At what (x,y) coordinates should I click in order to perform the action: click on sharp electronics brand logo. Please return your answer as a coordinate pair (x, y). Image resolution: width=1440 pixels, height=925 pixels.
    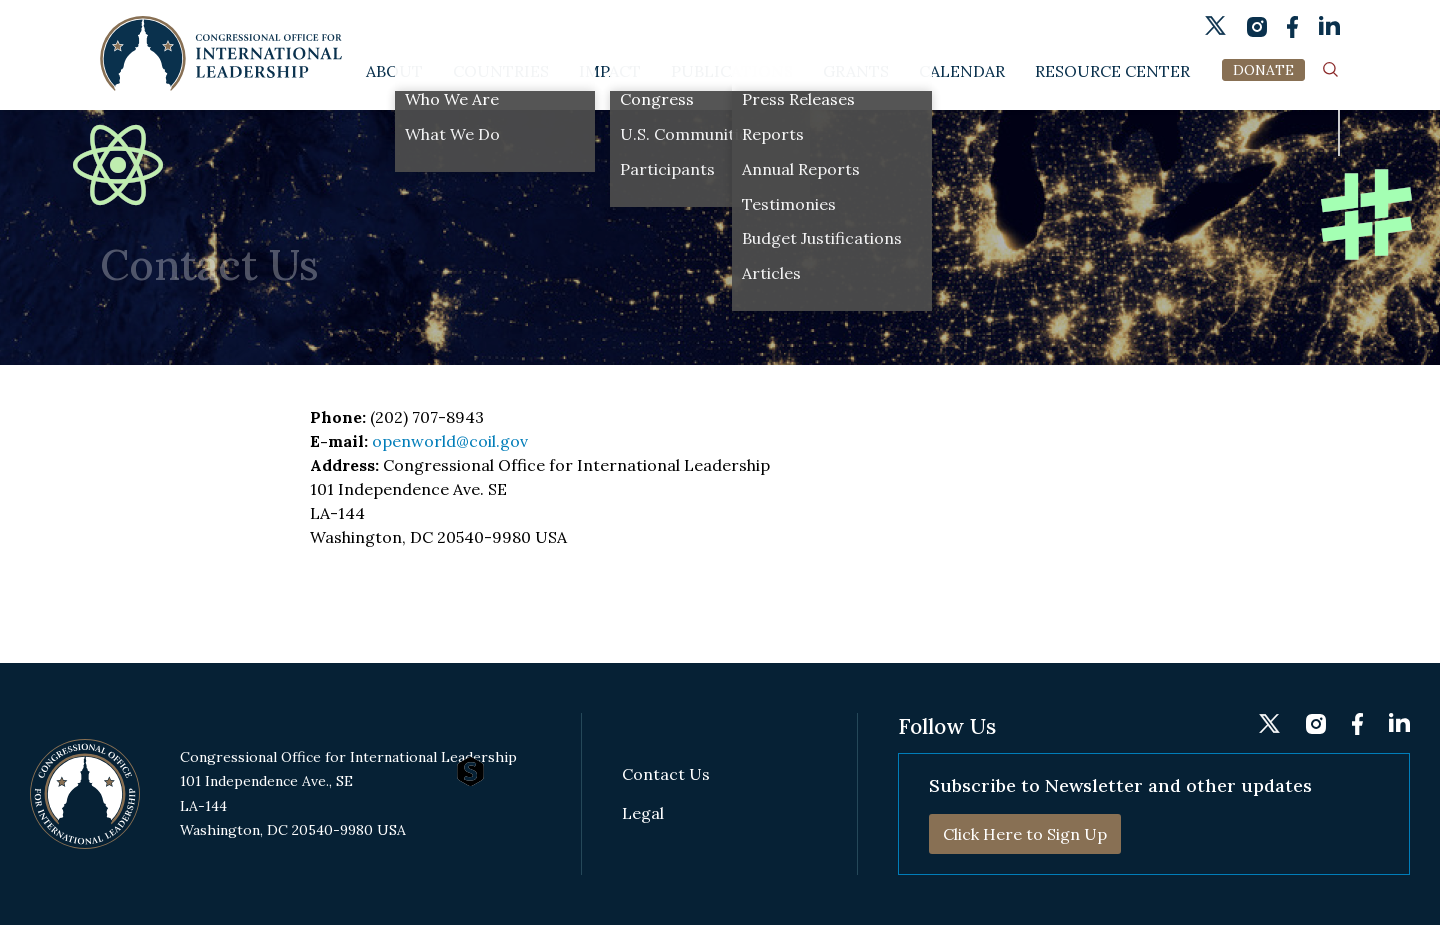
    Looking at the image, I should click on (1366, 214).